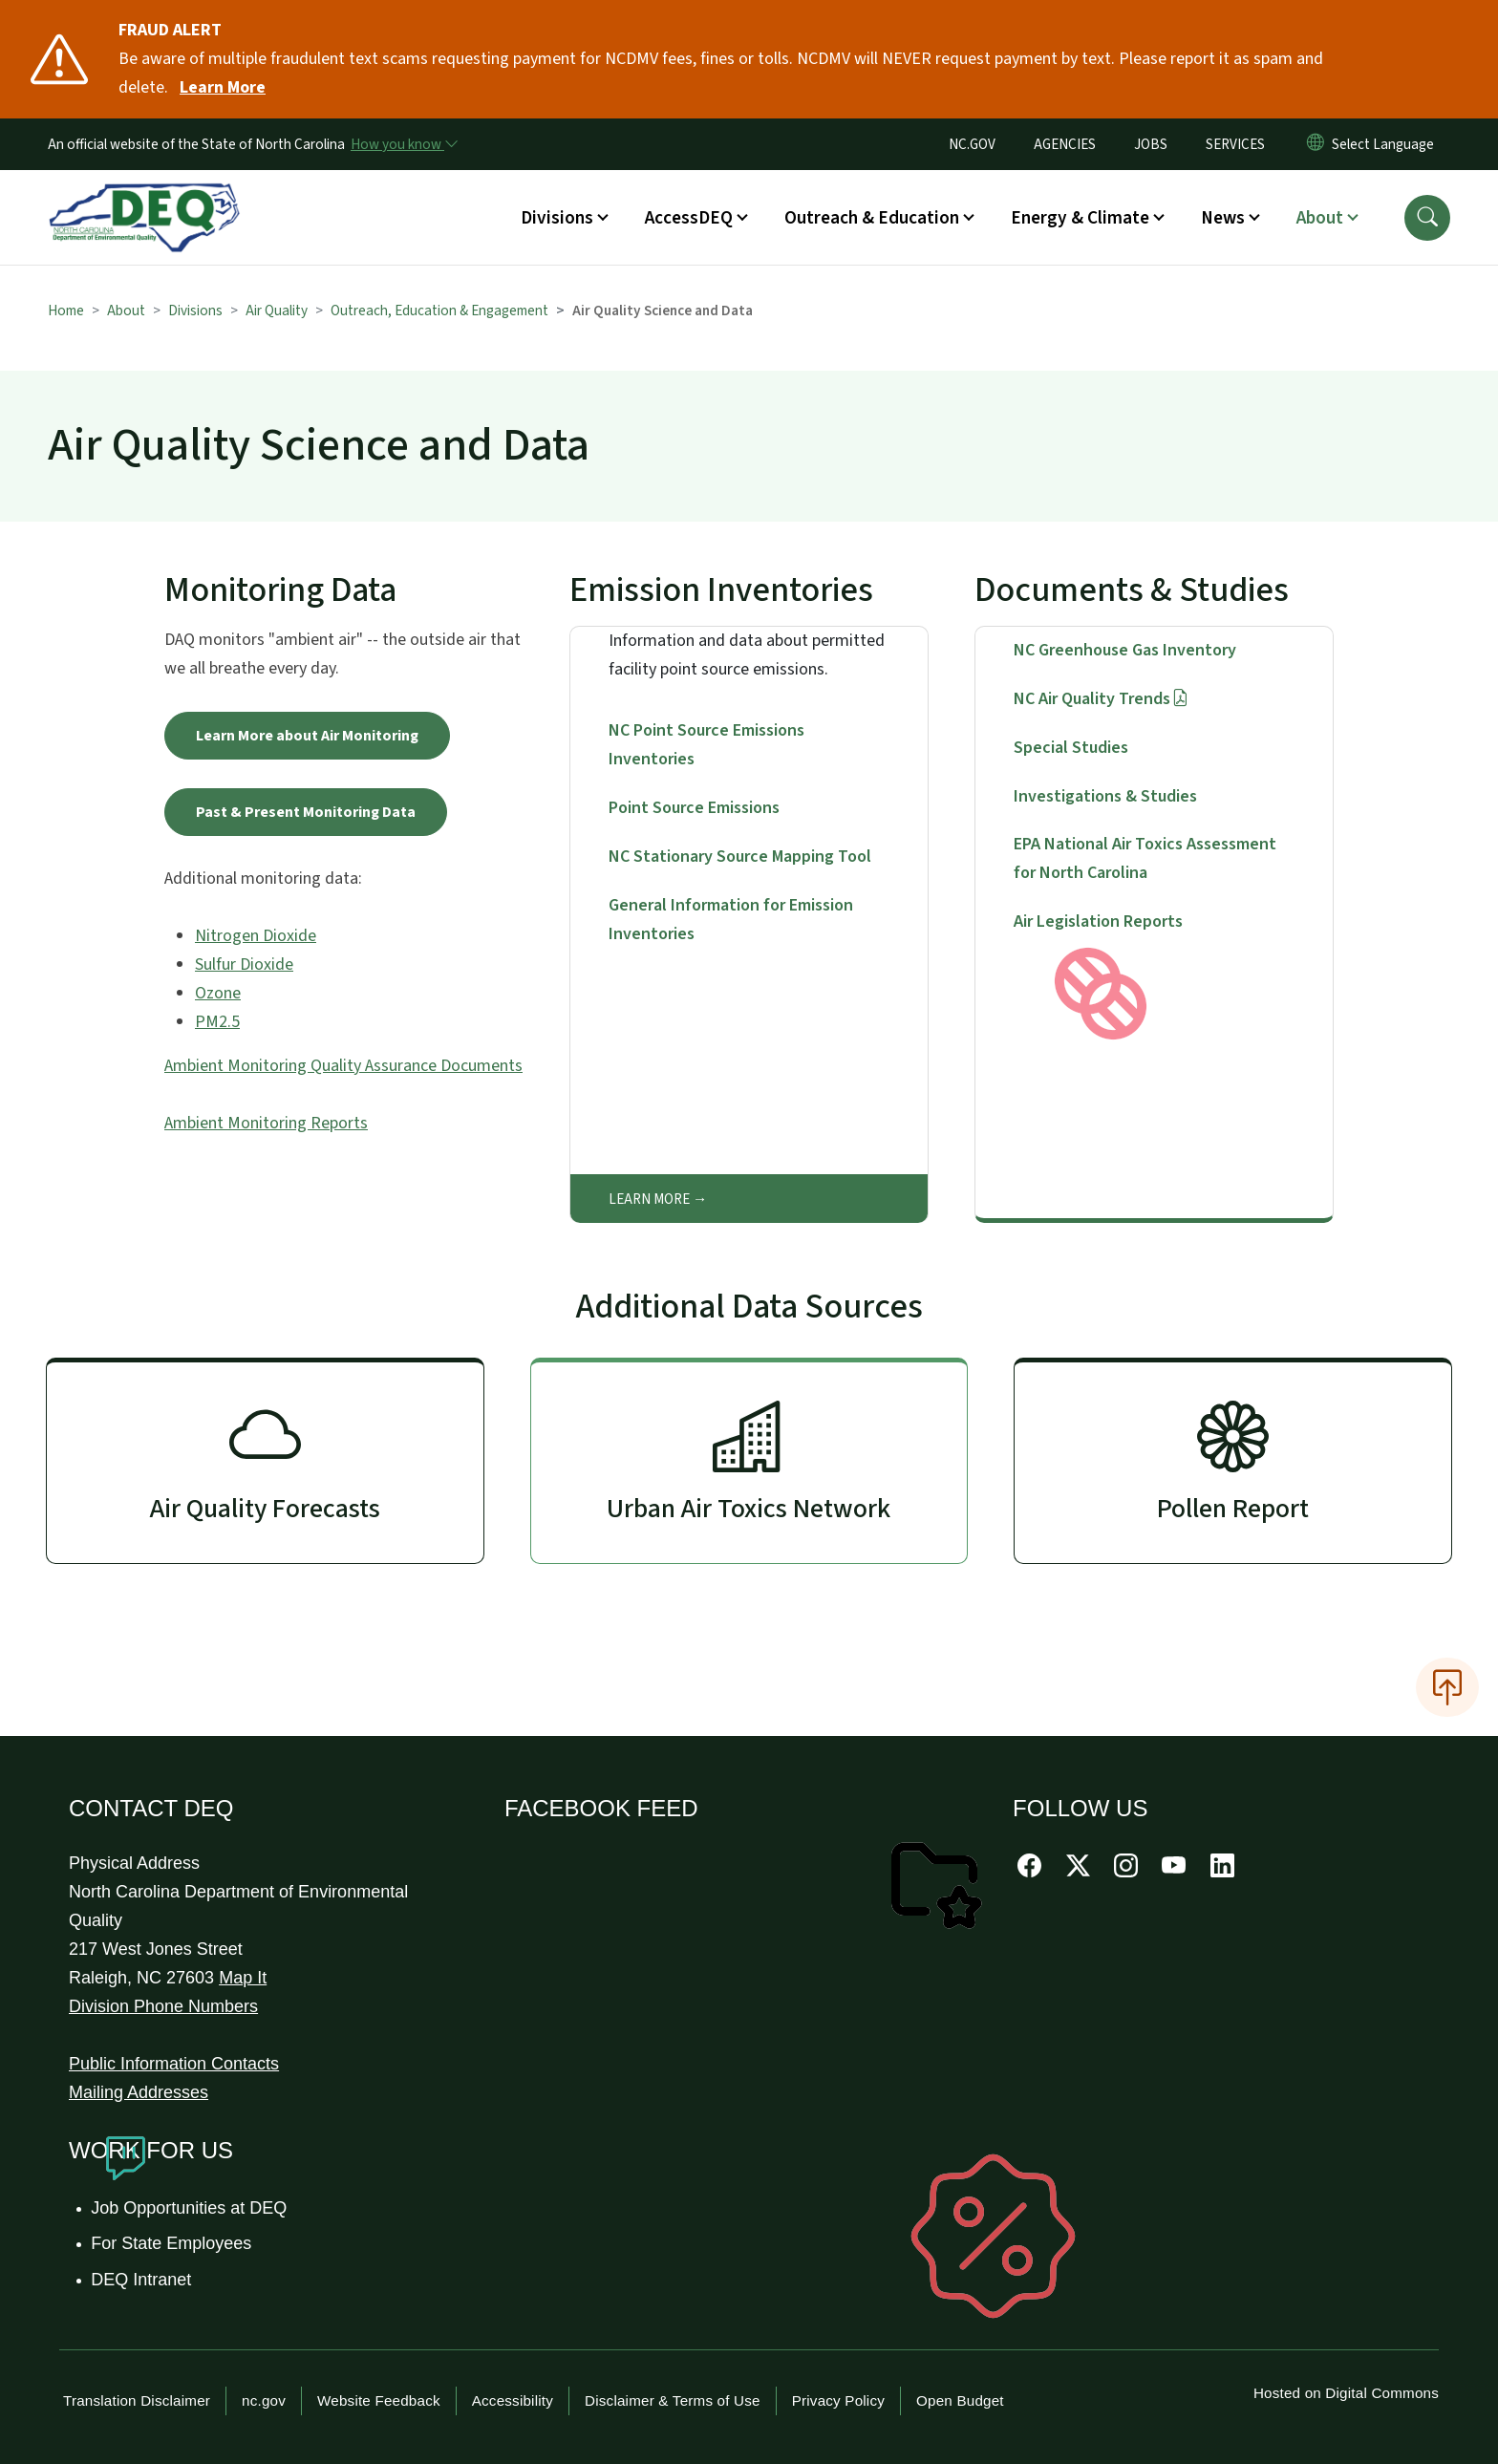  Describe the element at coordinates (993, 2236) in the screenshot. I see `view available discounts or promotions` at that location.